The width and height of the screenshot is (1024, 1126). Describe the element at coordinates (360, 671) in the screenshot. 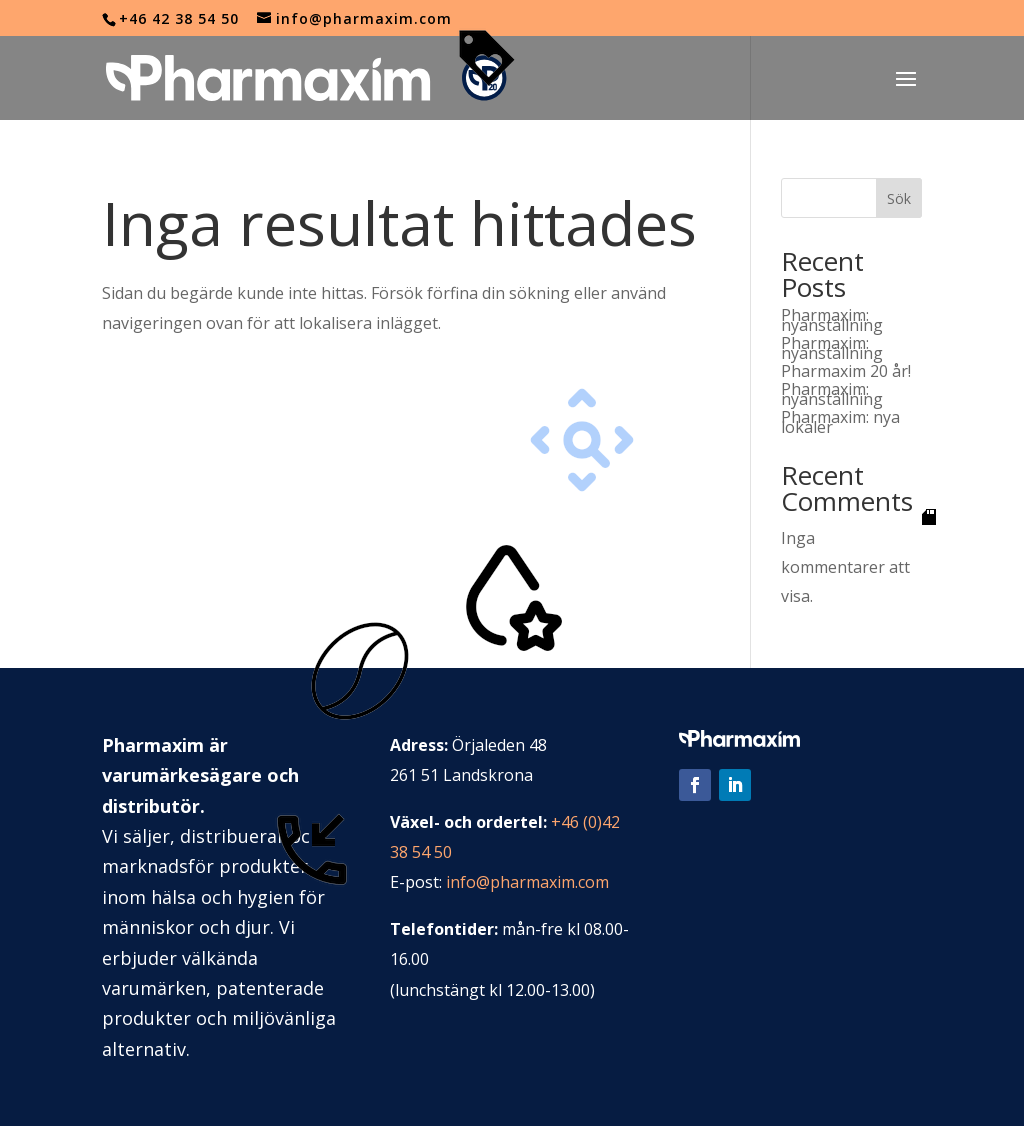

I see `browse coffee shop locations` at that location.